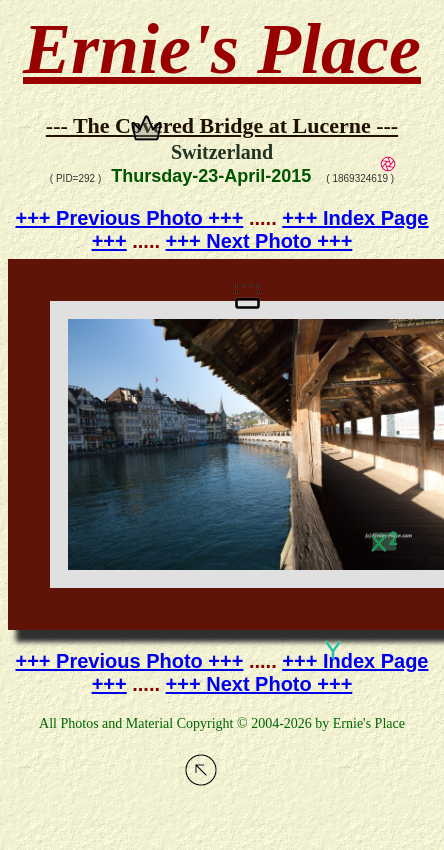  I want to click on align content to bottom of container, so click(247, 296).